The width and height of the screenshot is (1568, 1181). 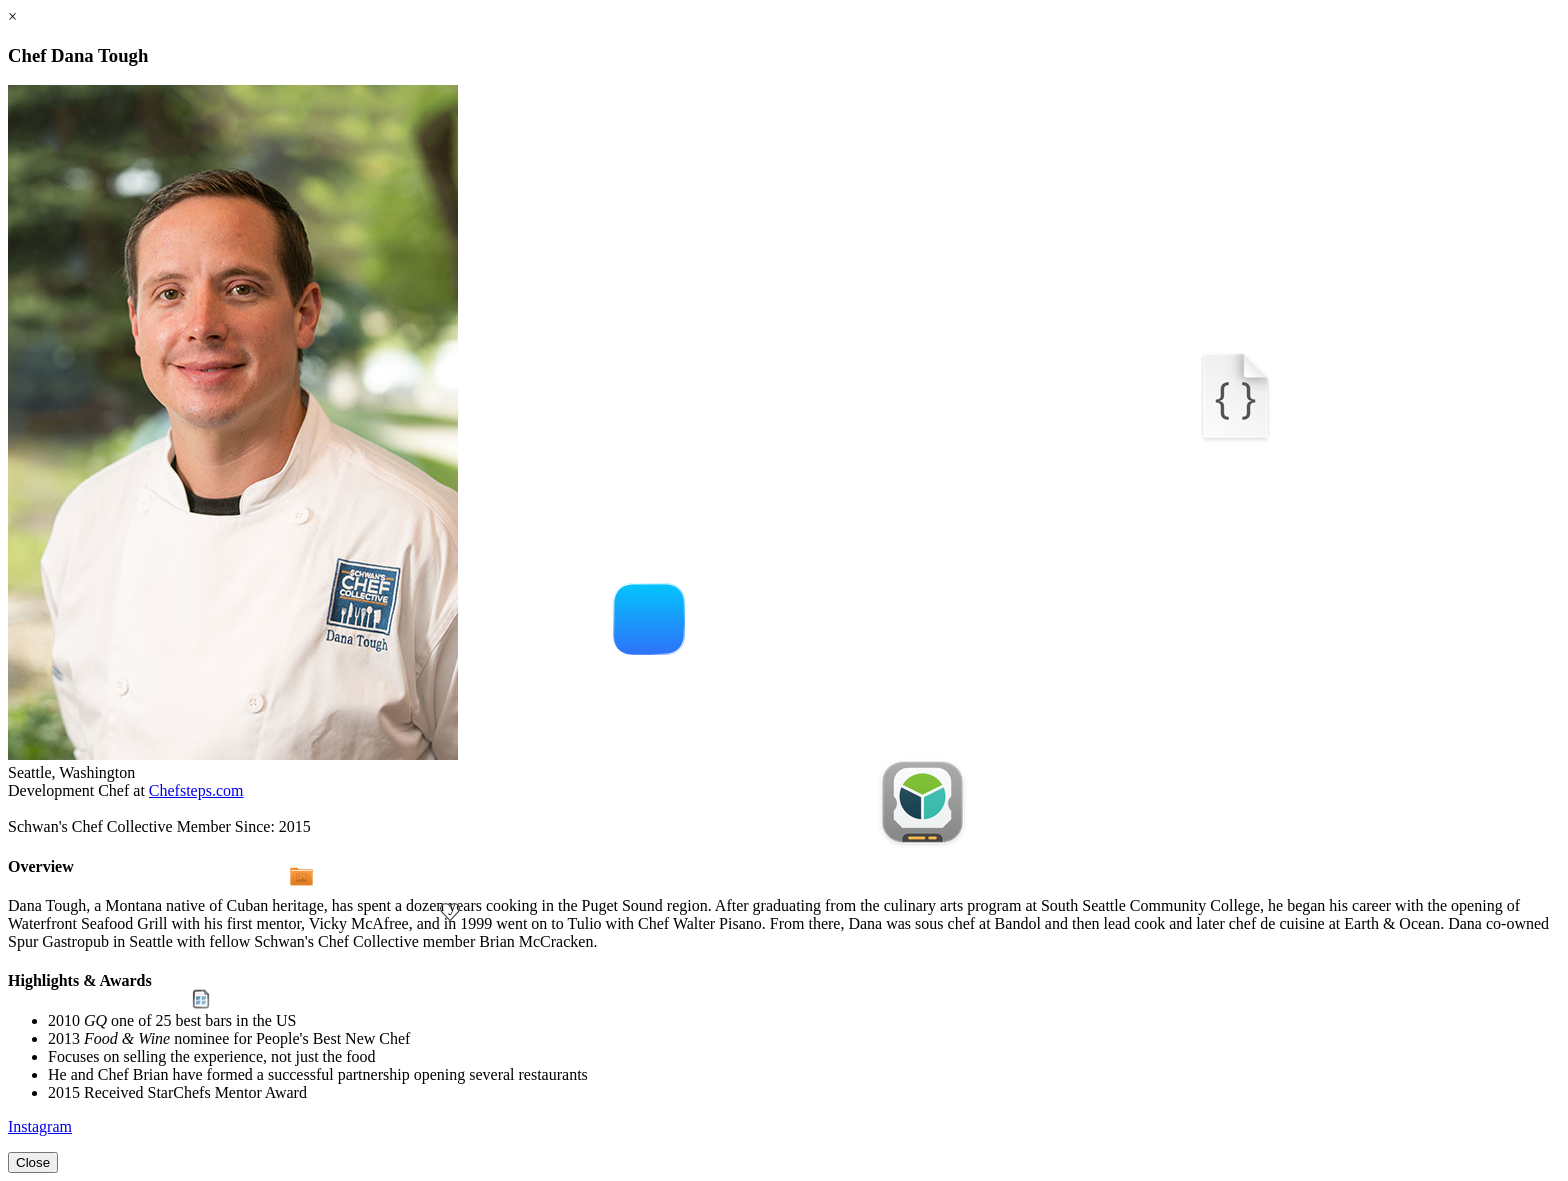 I want to click on view community or social applications, so click(x=450, y=912).